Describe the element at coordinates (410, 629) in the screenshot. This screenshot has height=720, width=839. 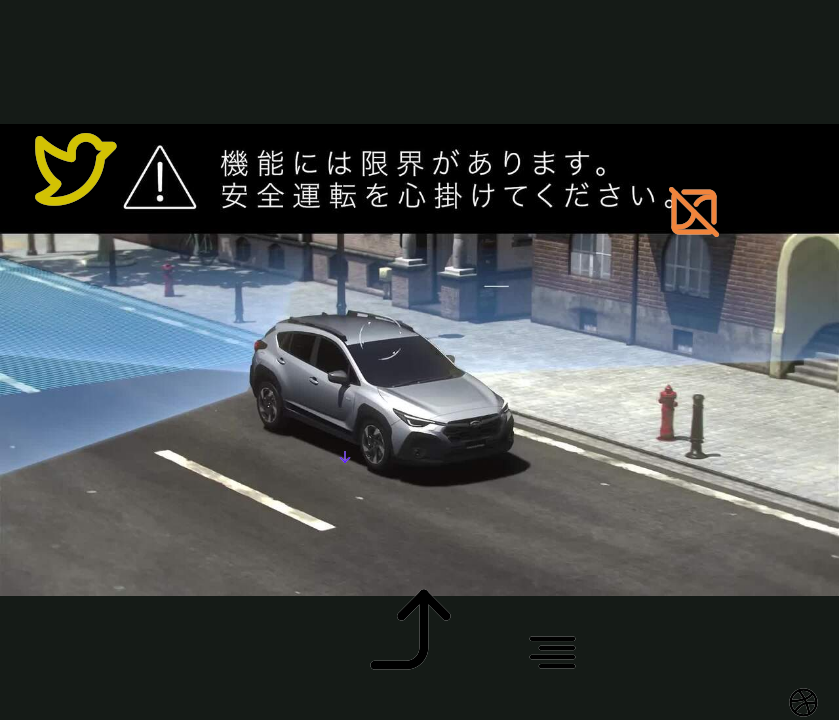
I see `navigate forward and up in a hierarchy` at that location.